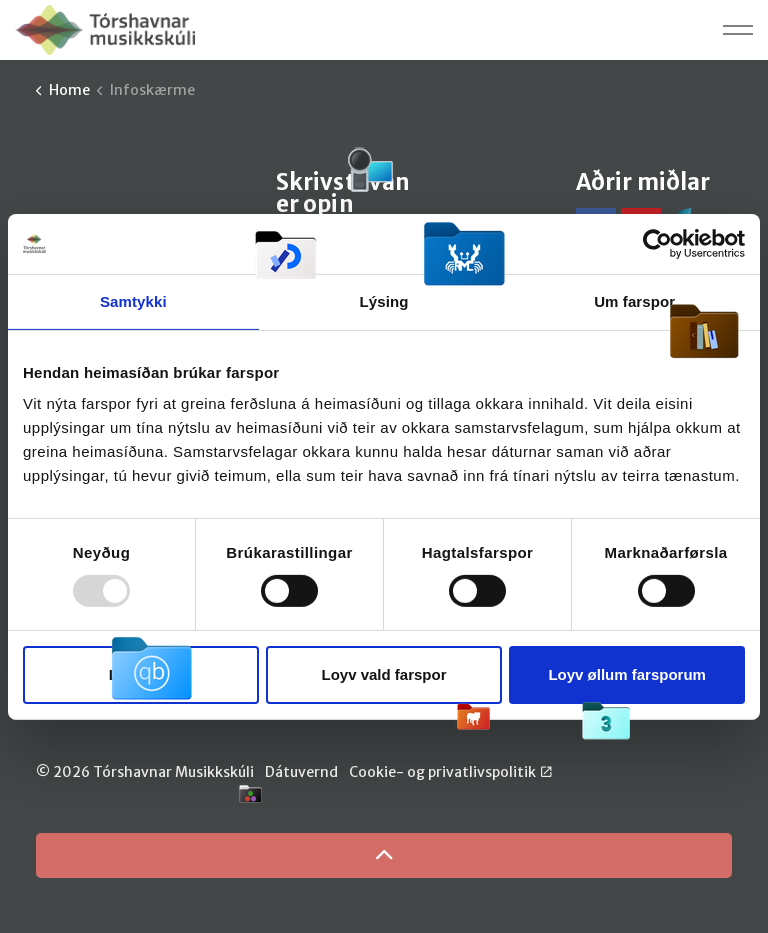 This screenshot has height=933, width=768. I want to click on open julia programming language project folder, so click(250, 794).